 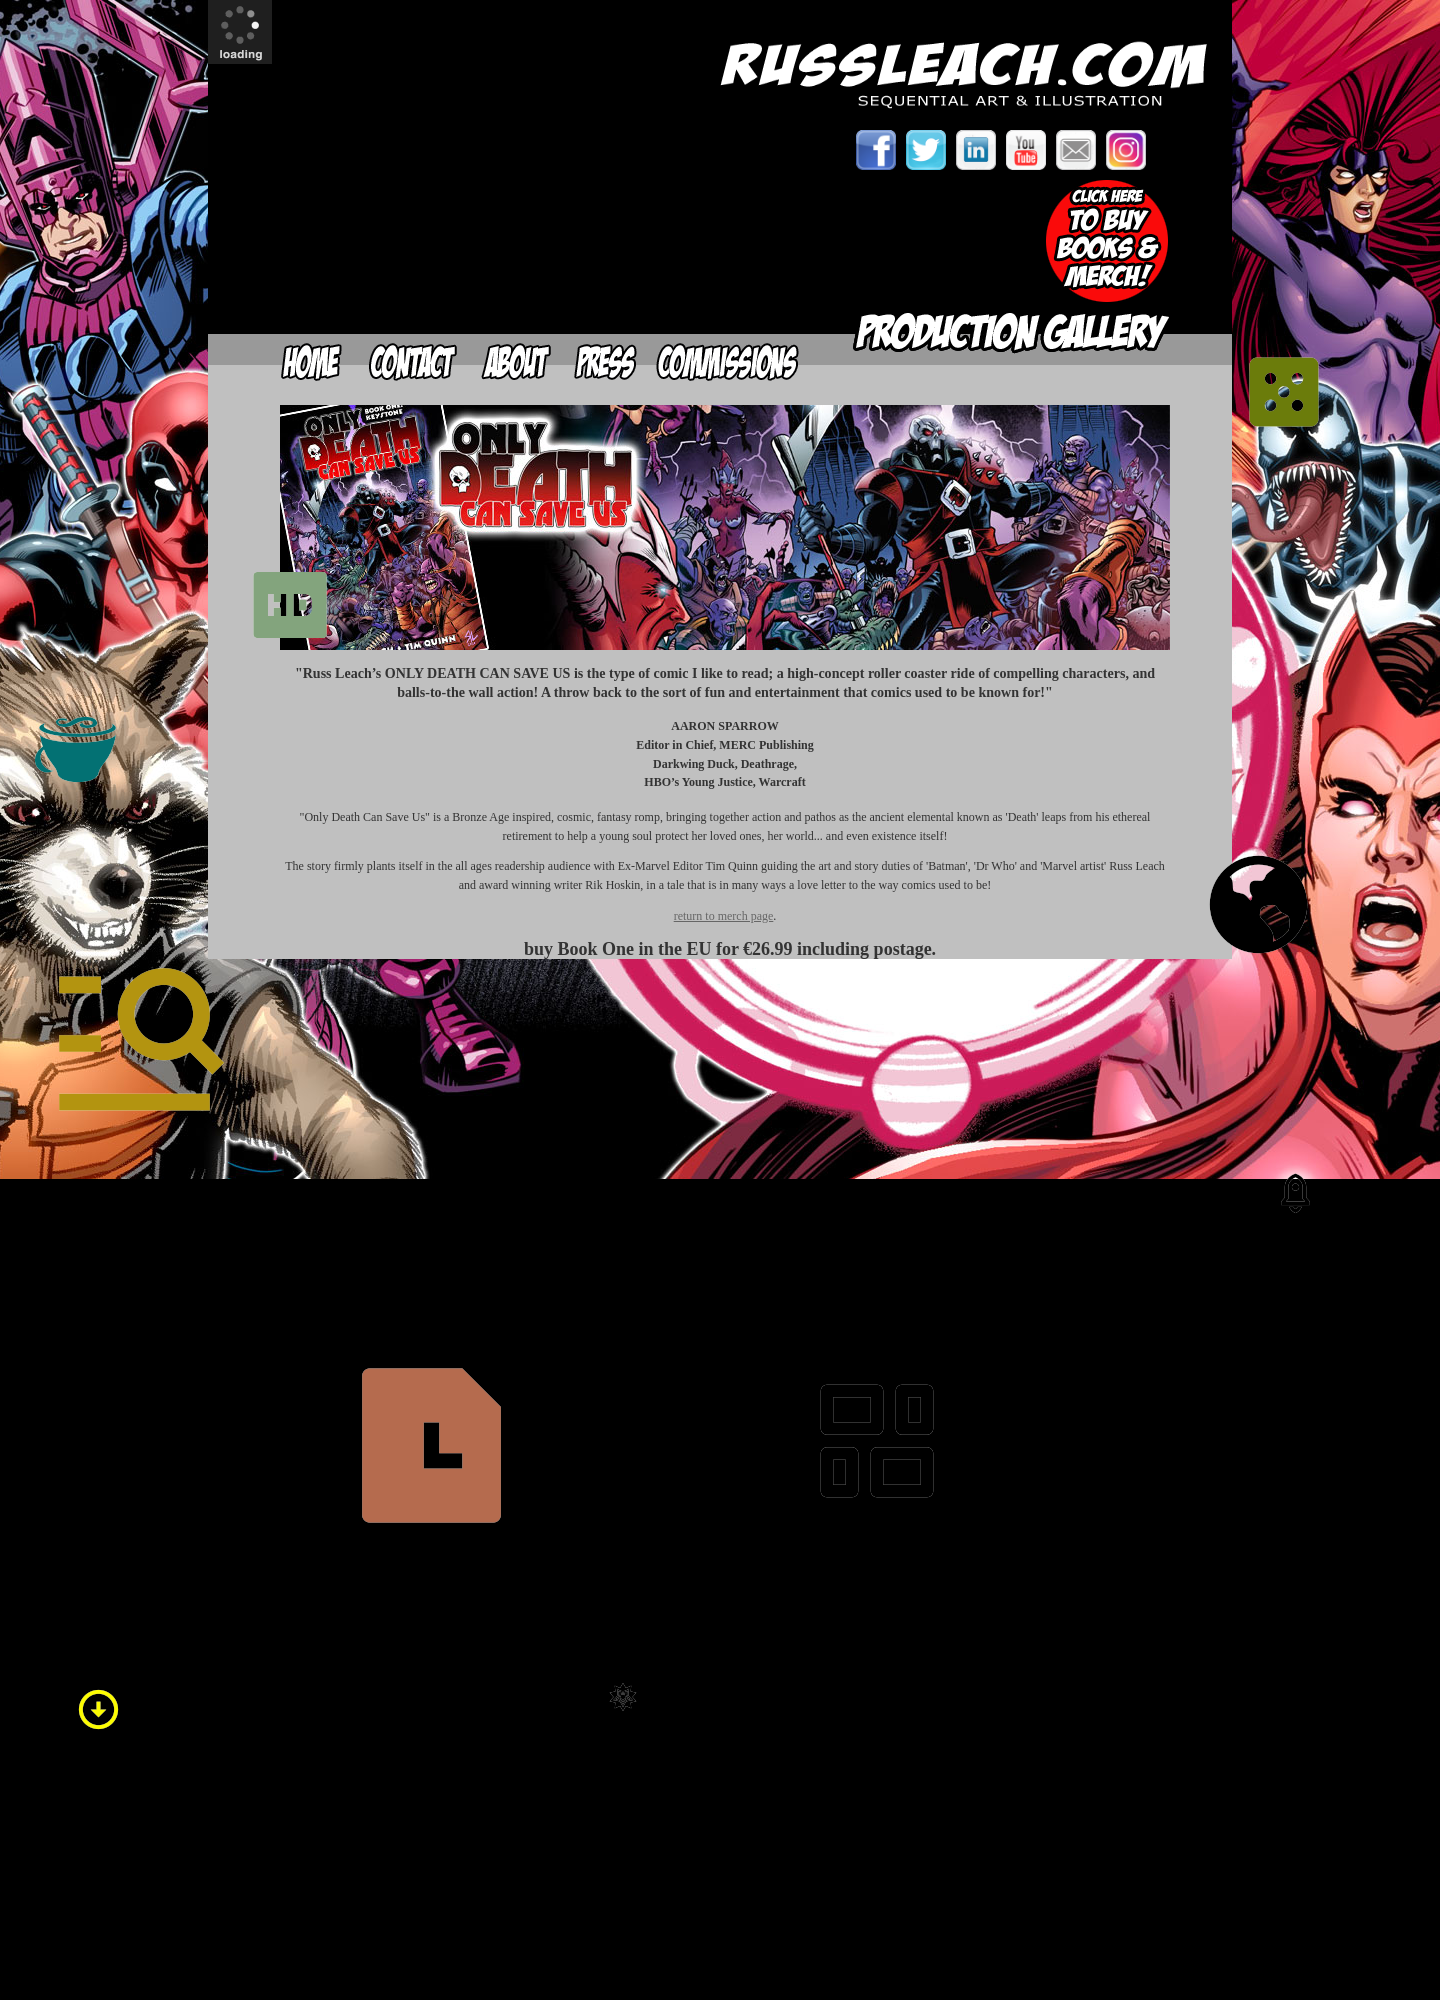 What do you see at coordinates (431, 1445) in the screenshot?
I see `view file version history` at bounding box center [431, 1445].